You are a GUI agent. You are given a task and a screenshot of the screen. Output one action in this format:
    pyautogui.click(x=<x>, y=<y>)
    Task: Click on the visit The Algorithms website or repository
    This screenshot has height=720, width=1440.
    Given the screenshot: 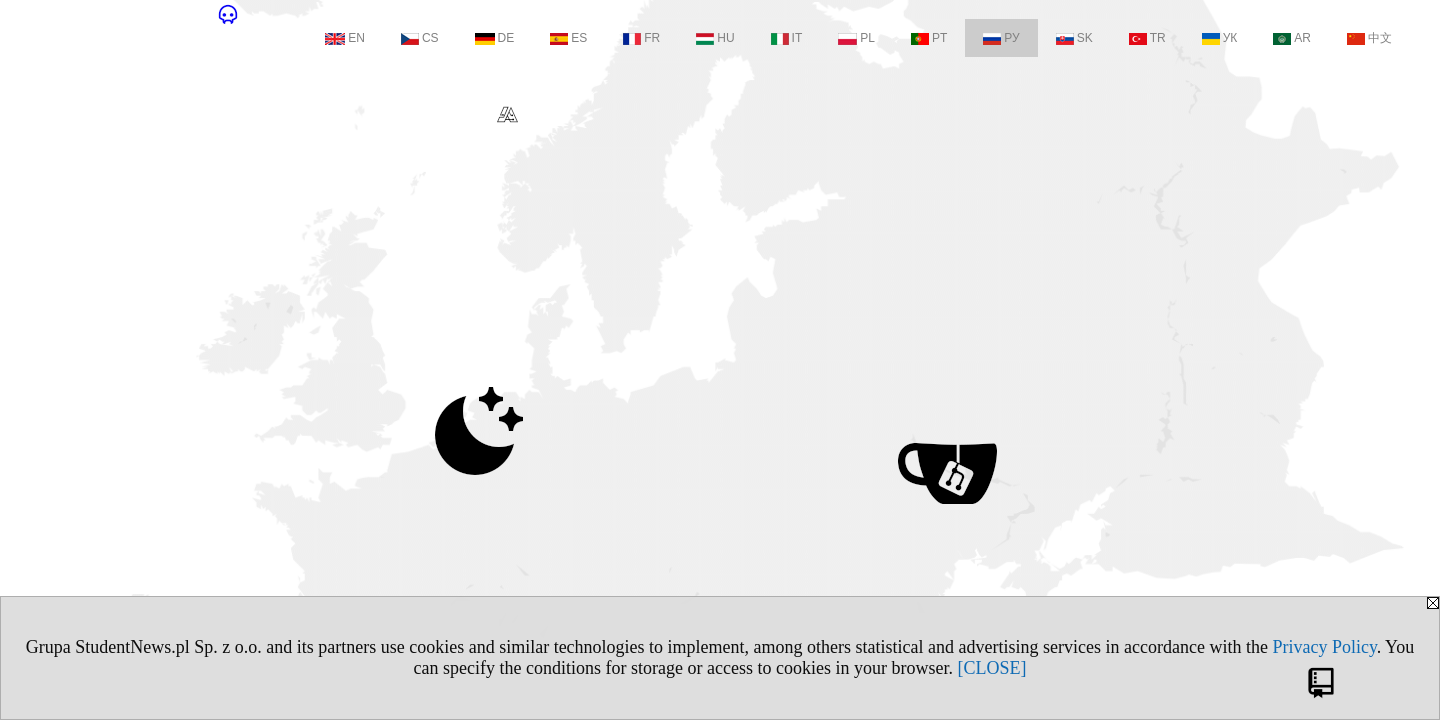 What is the action you would take?
    pyautogui.click(x=507, y=114)
    